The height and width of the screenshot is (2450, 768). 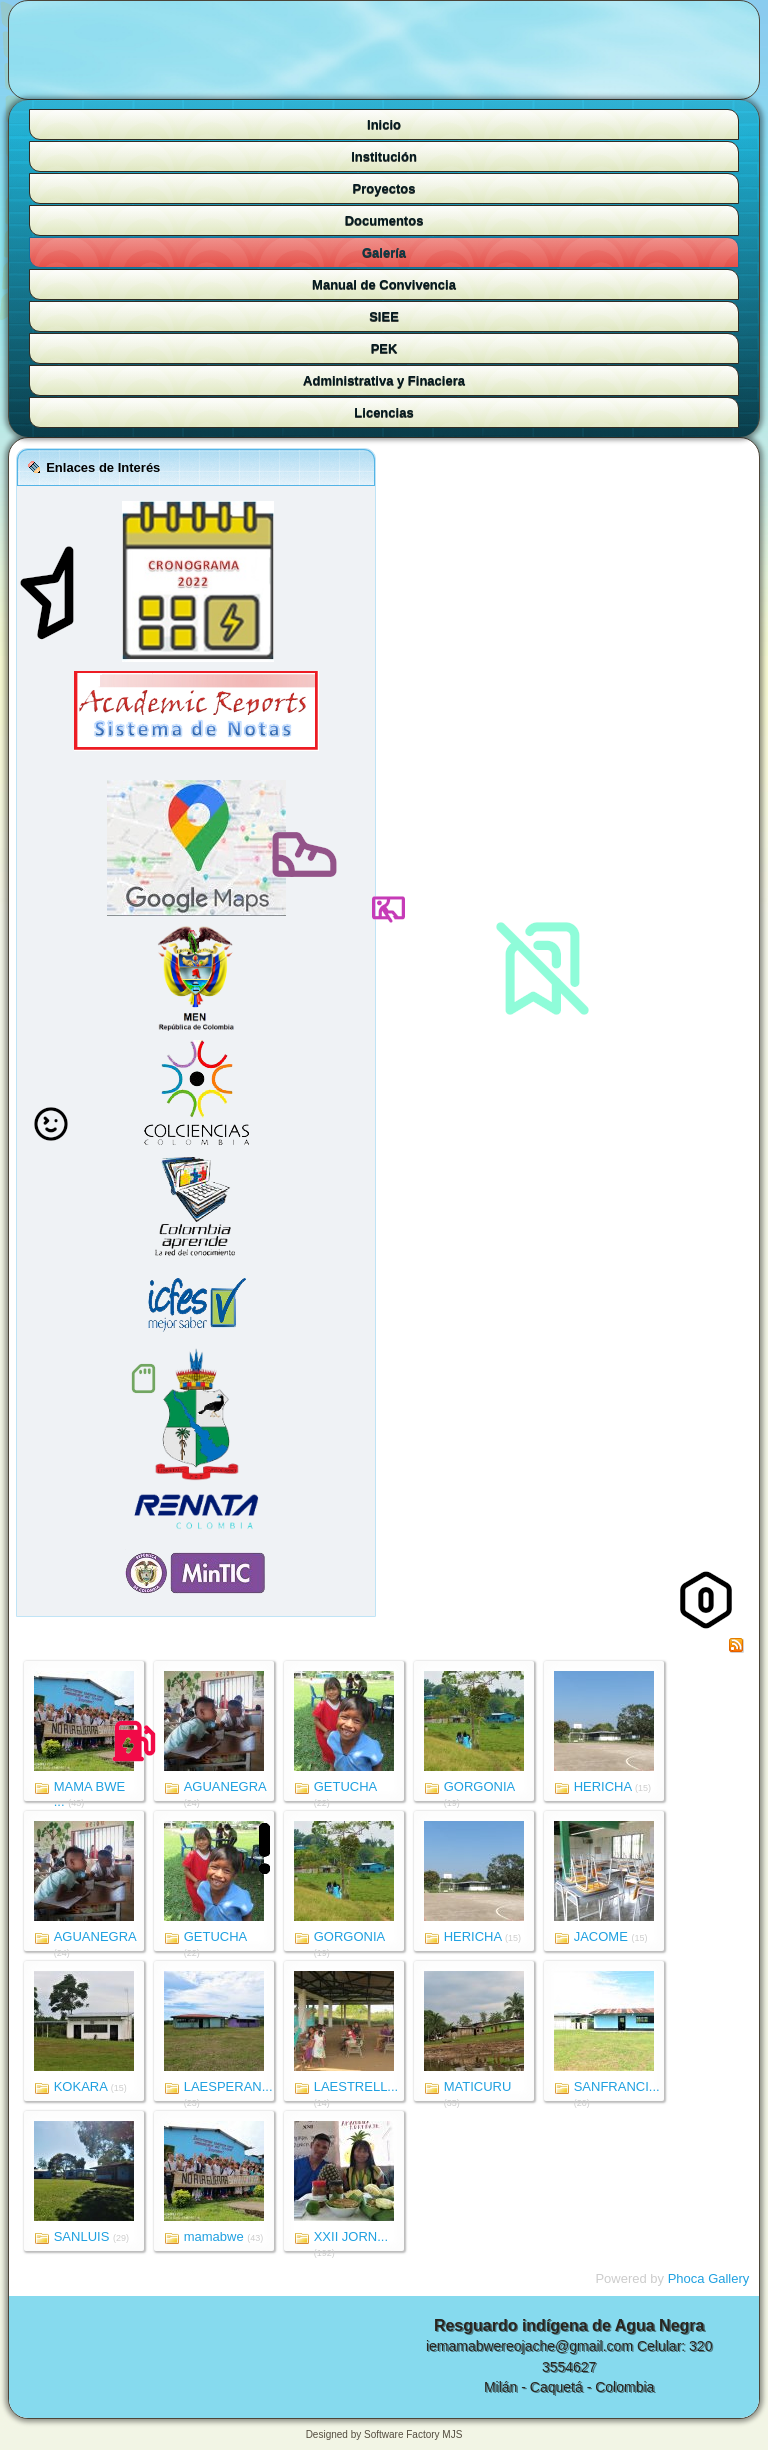 I want to click on indicates high priority notification or alert, so click(x=264, y=1848).